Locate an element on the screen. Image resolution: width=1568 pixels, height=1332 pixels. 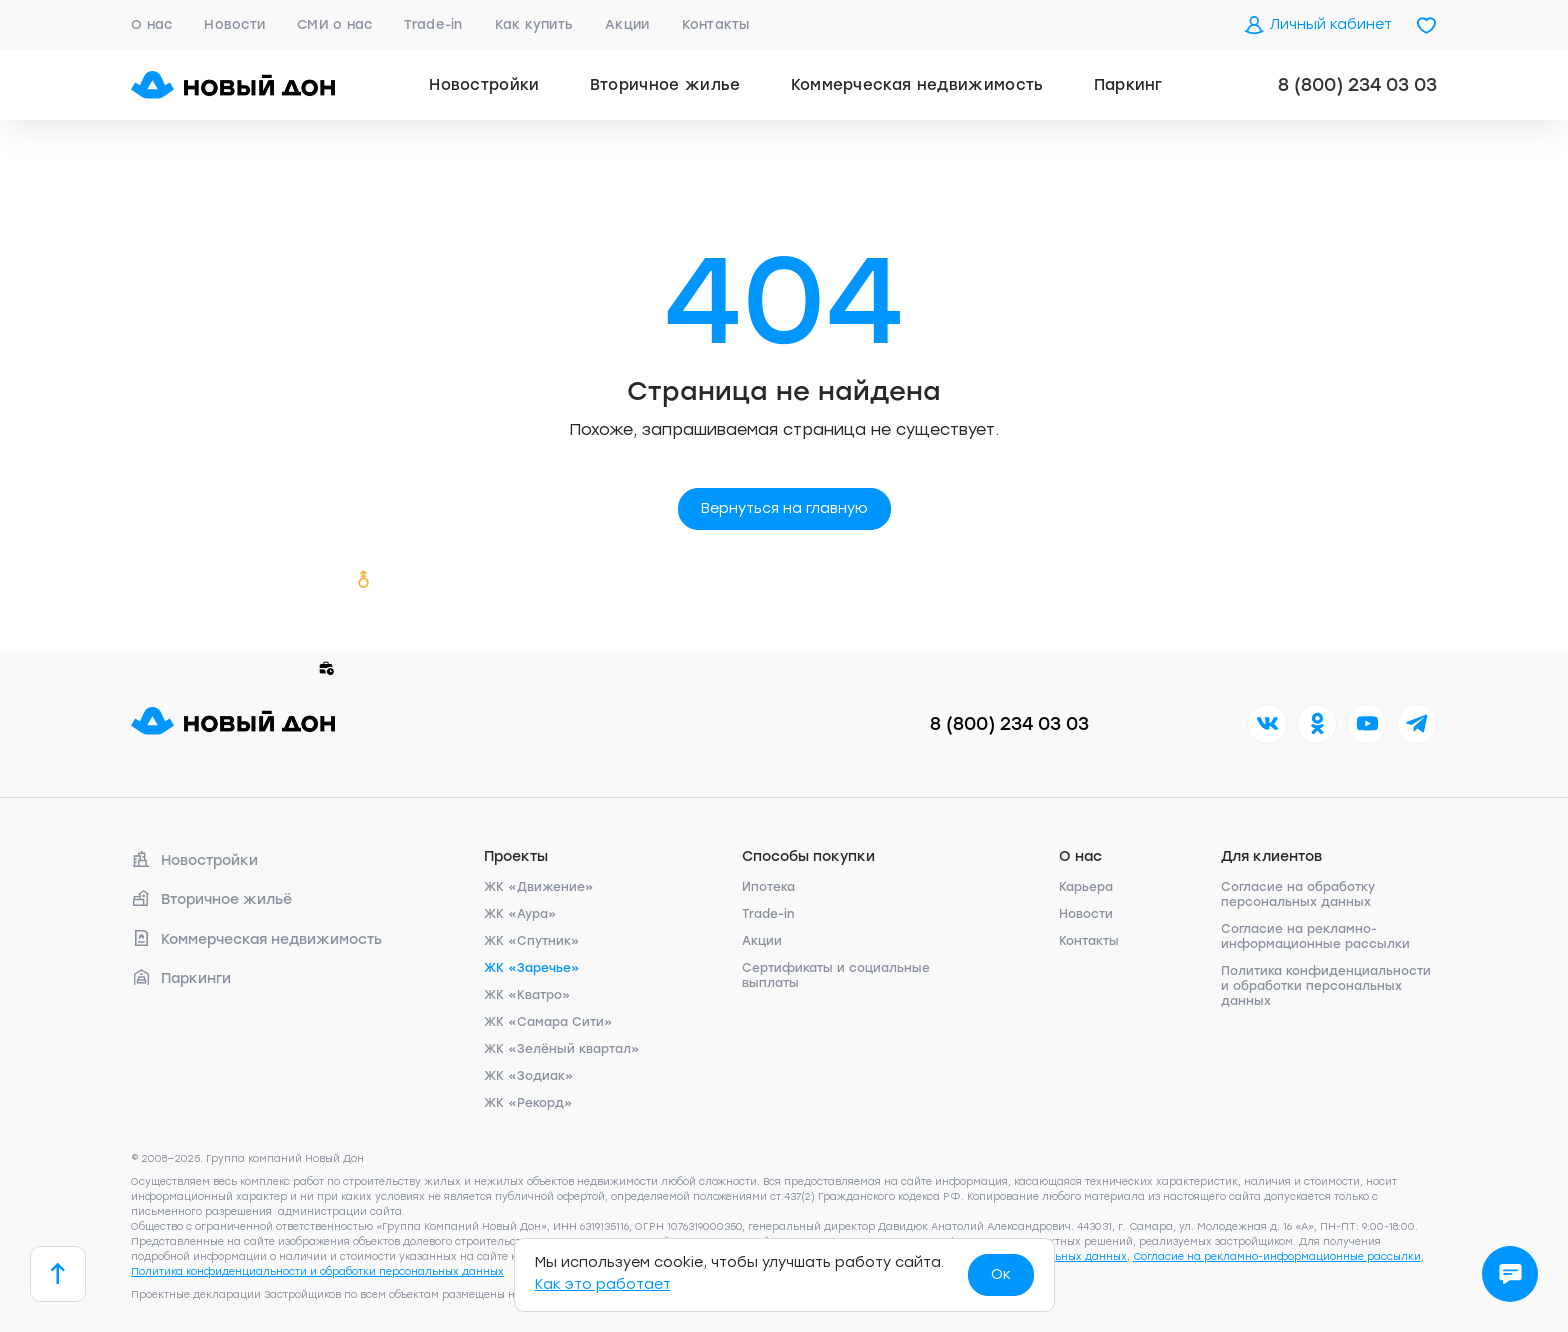
indicates vertical mars symbol or transgender male gender identity is located at coordinates (363, 579).